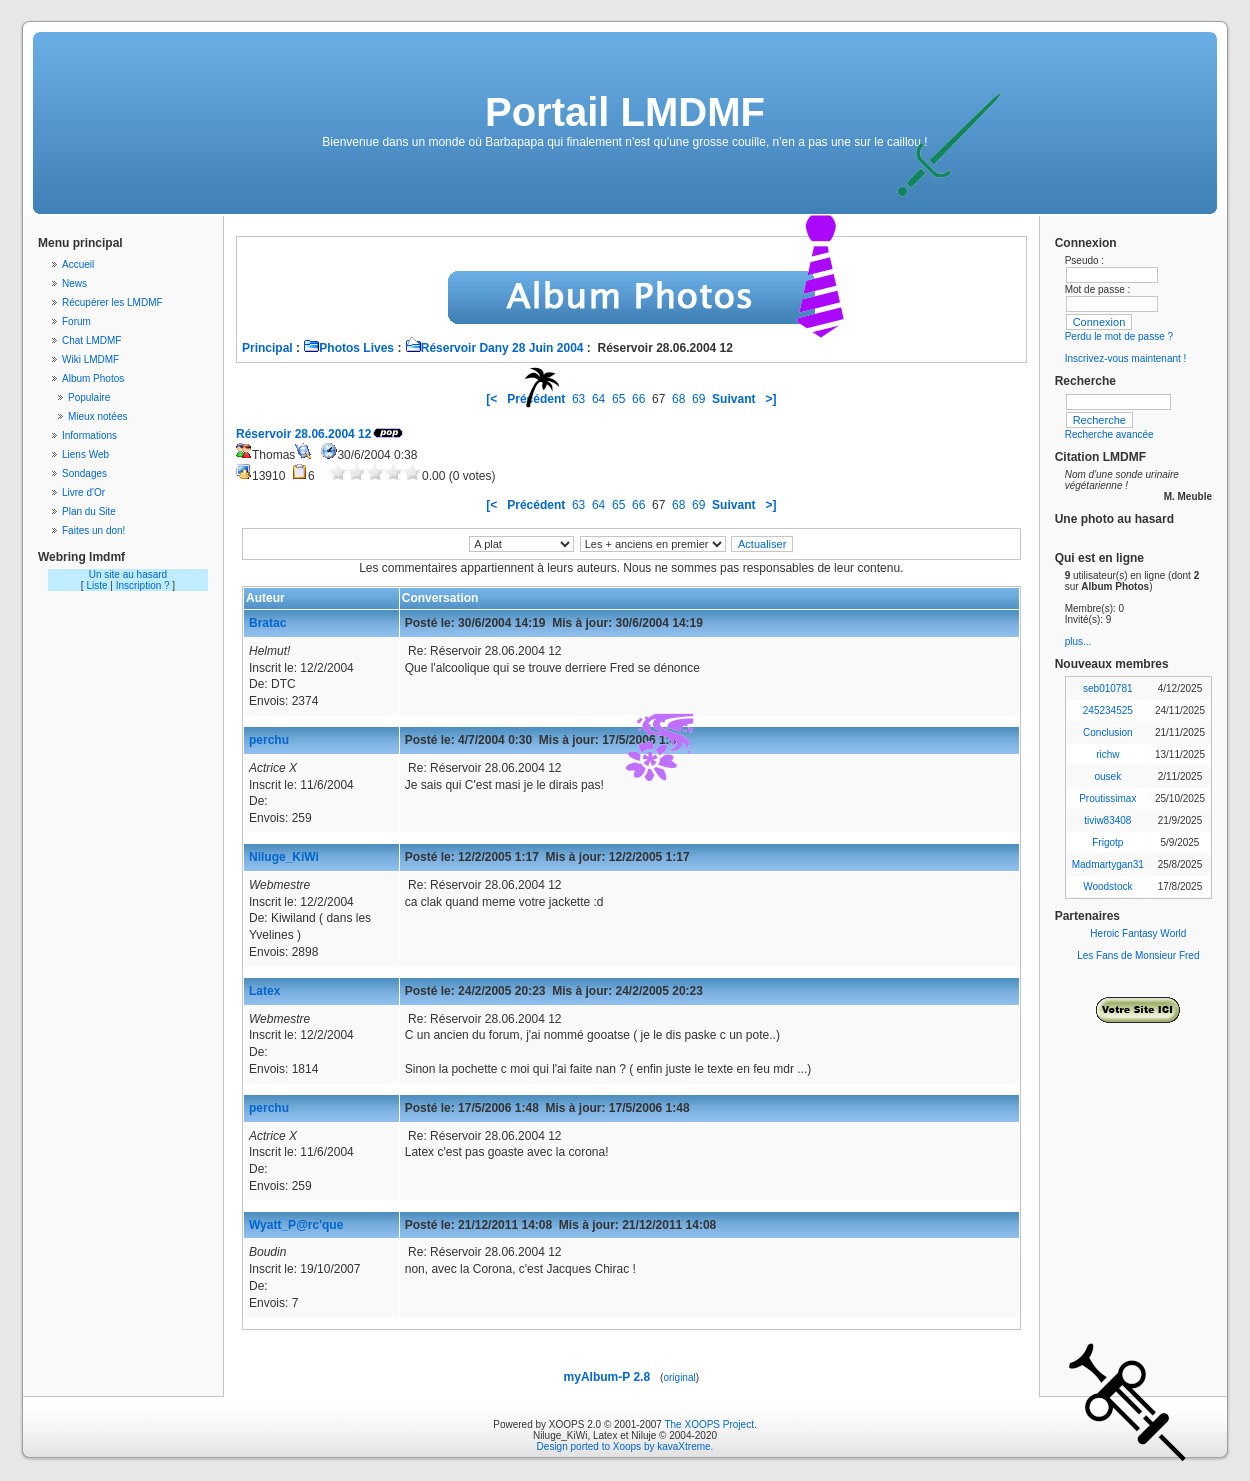 This screenshot has width=1250, height=1481. Describe the element at coordinates (1127, 1402) in the screenshot. I see `access medical or health settings` at that location.